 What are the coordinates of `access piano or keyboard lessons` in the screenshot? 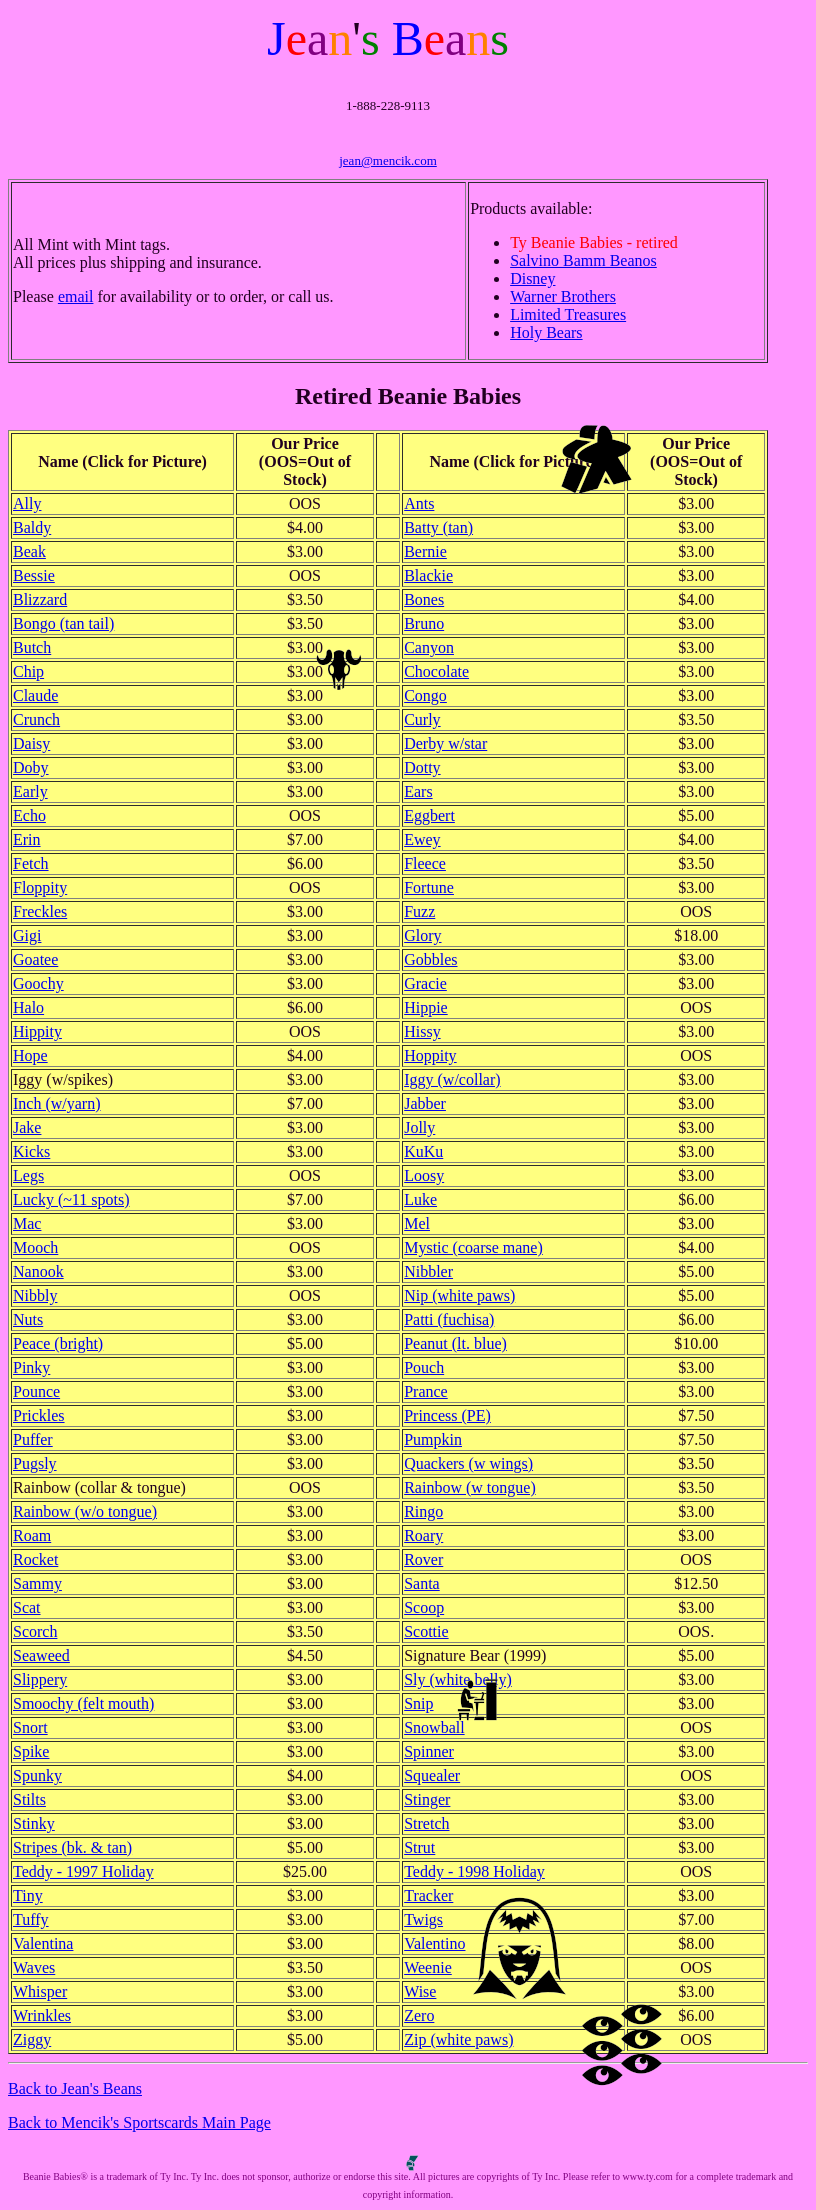 It's located at (478, 1699).